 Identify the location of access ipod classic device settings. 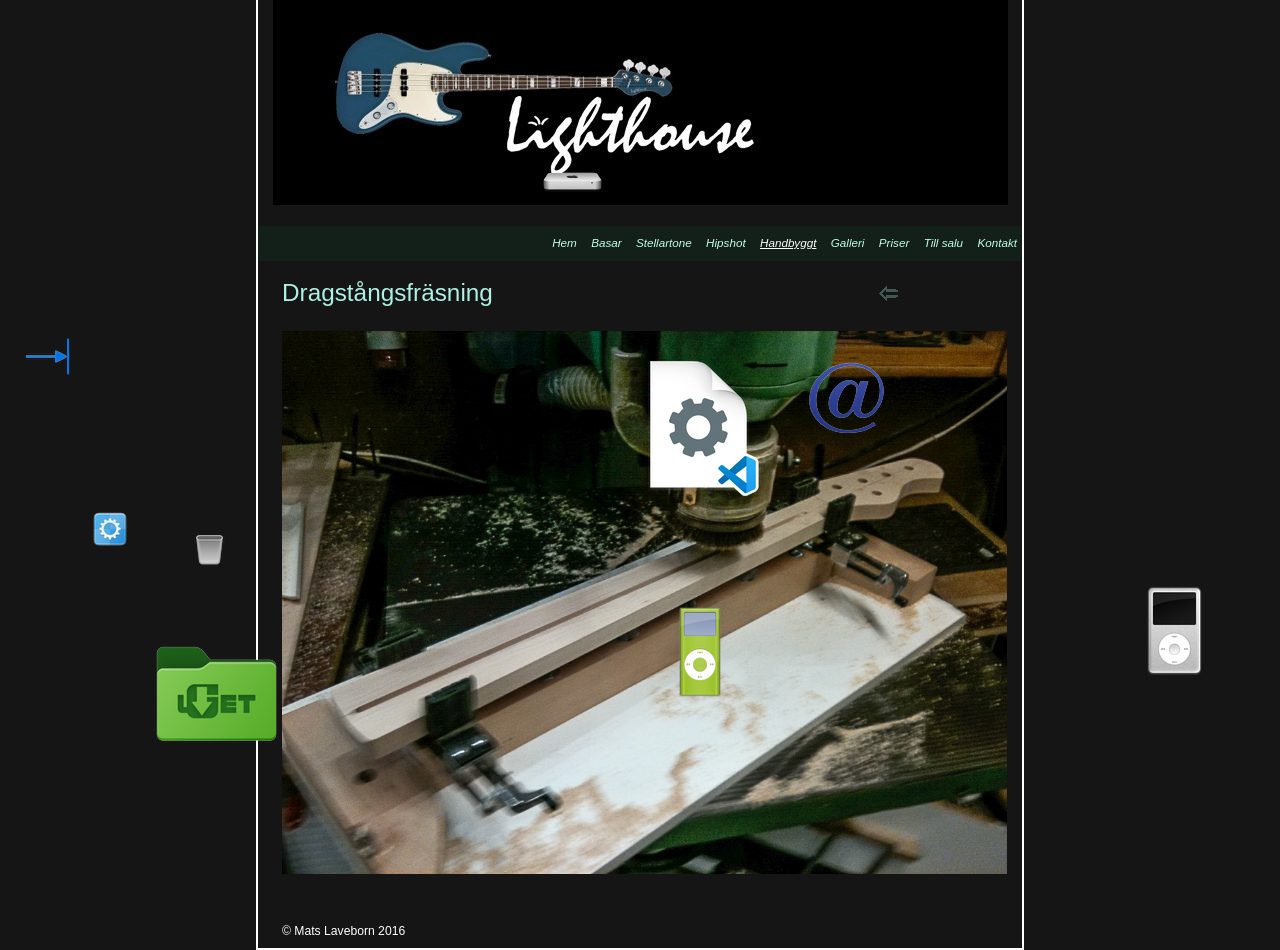
(1174, 630).